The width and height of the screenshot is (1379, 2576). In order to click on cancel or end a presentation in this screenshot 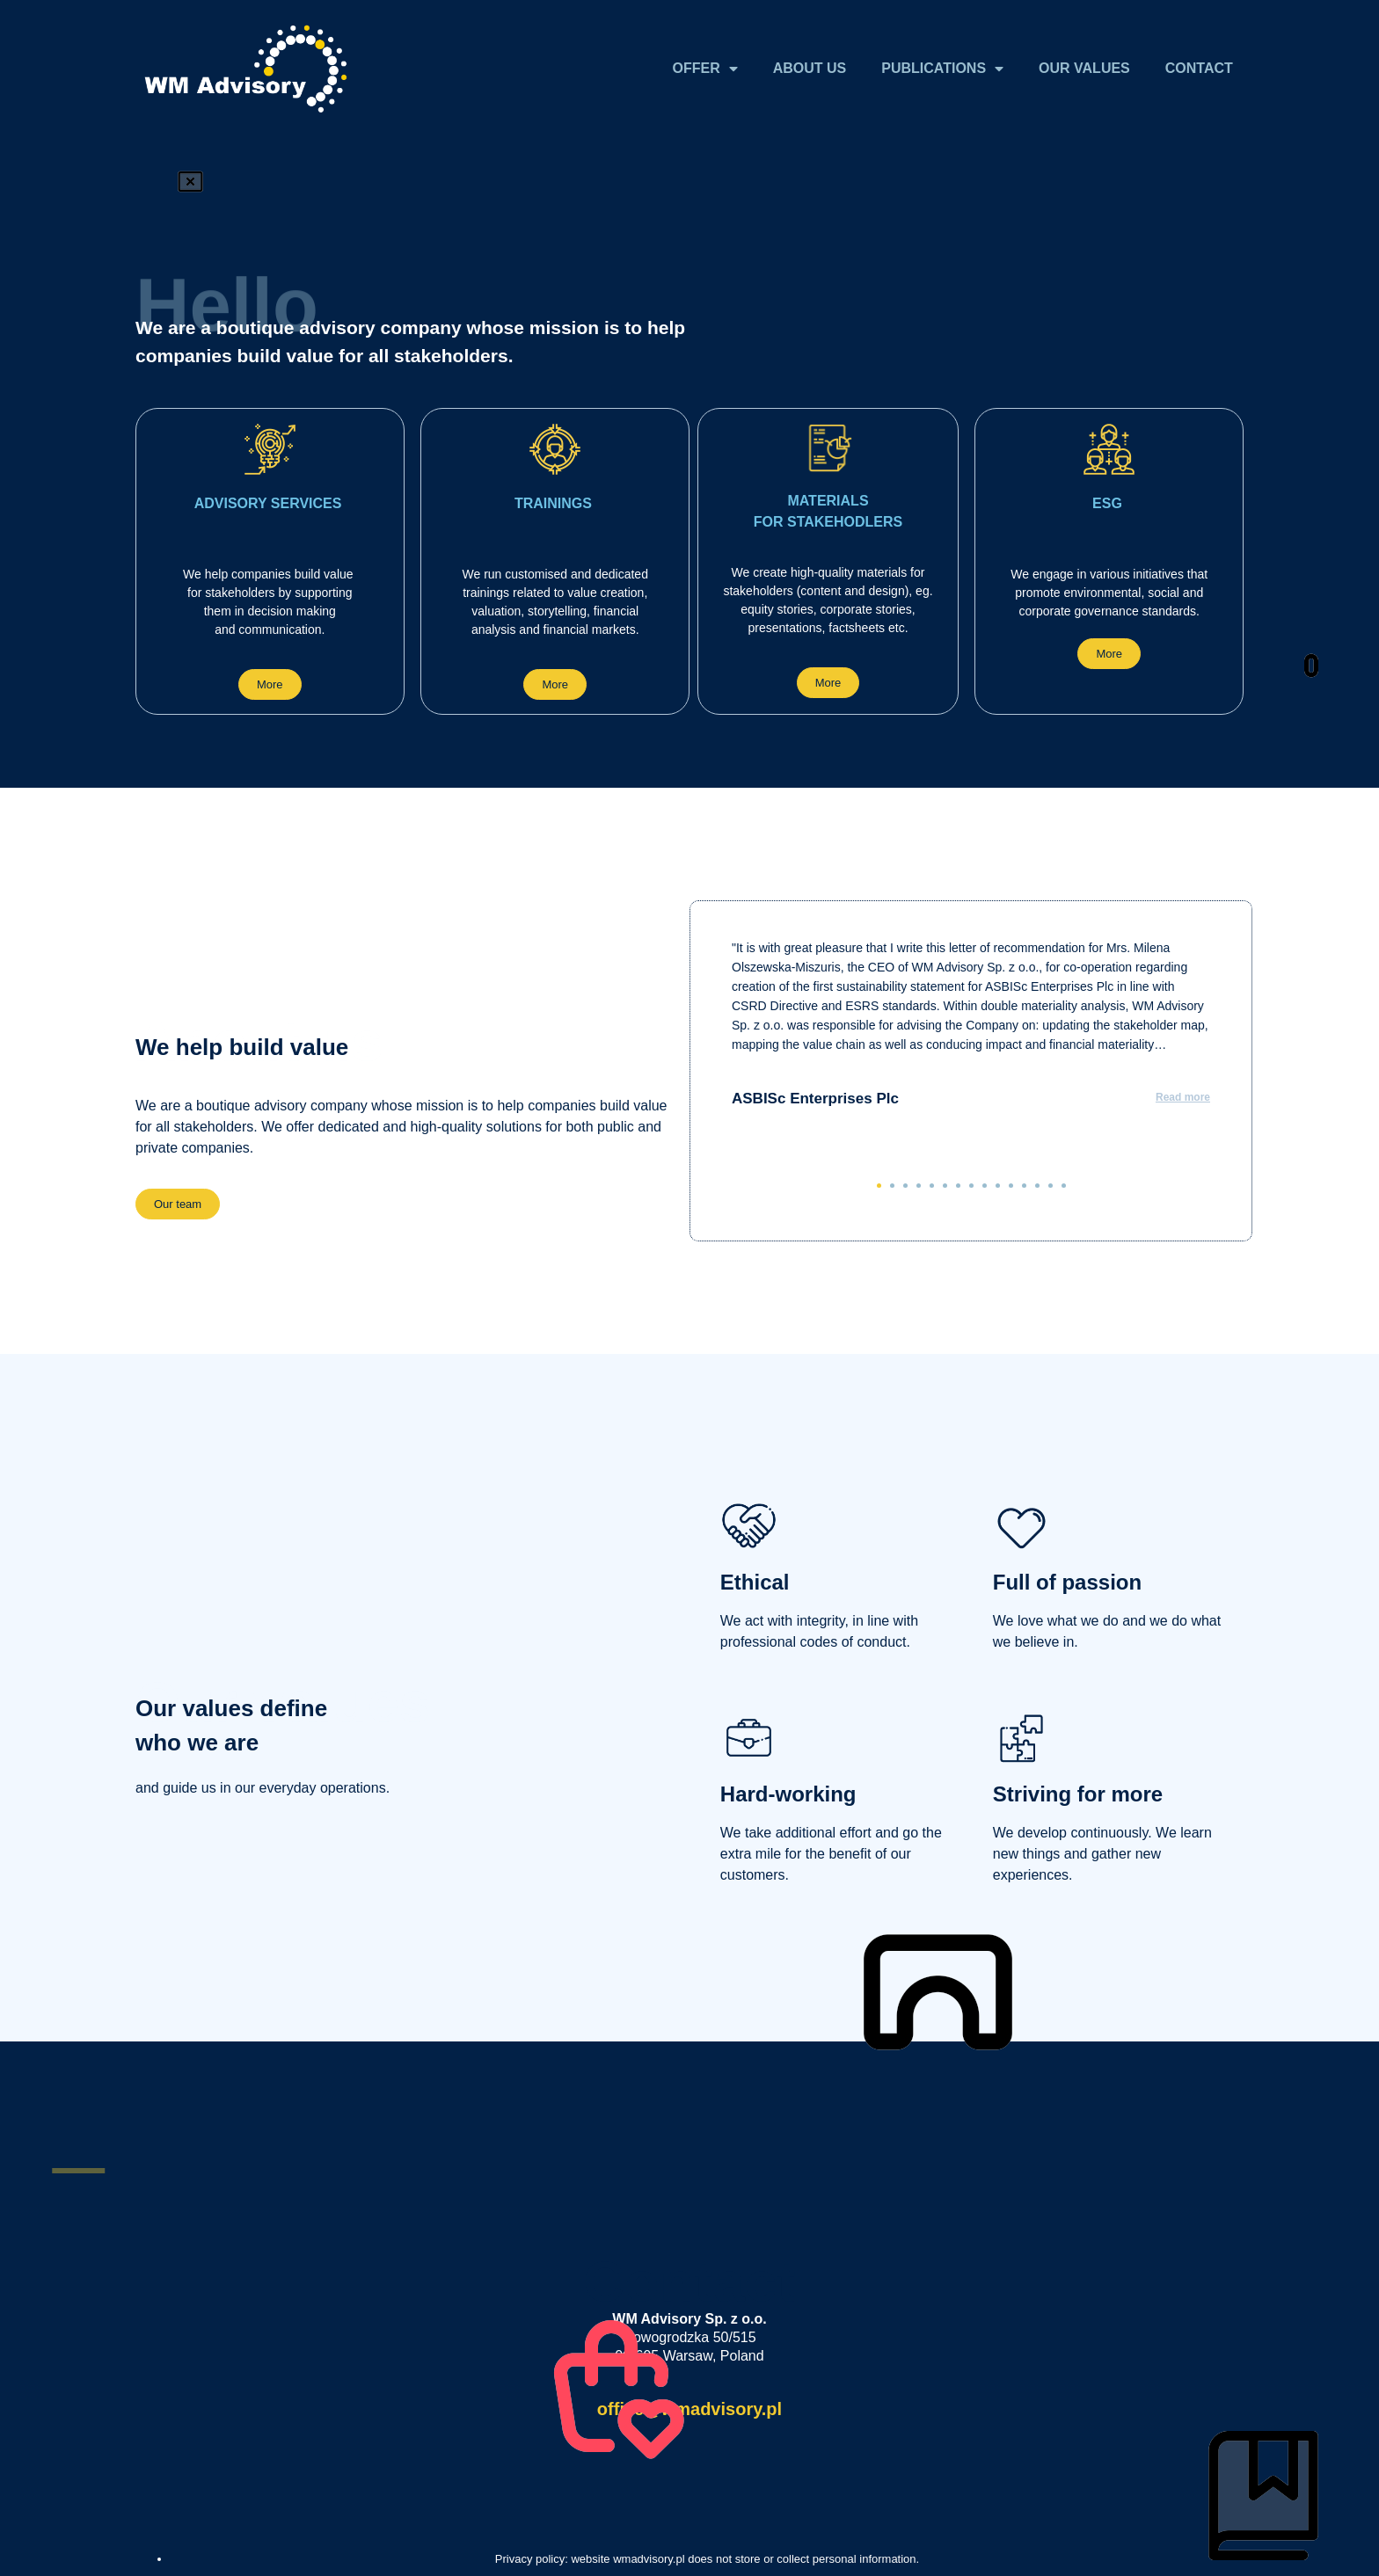, I will do `click(190, 181)`.